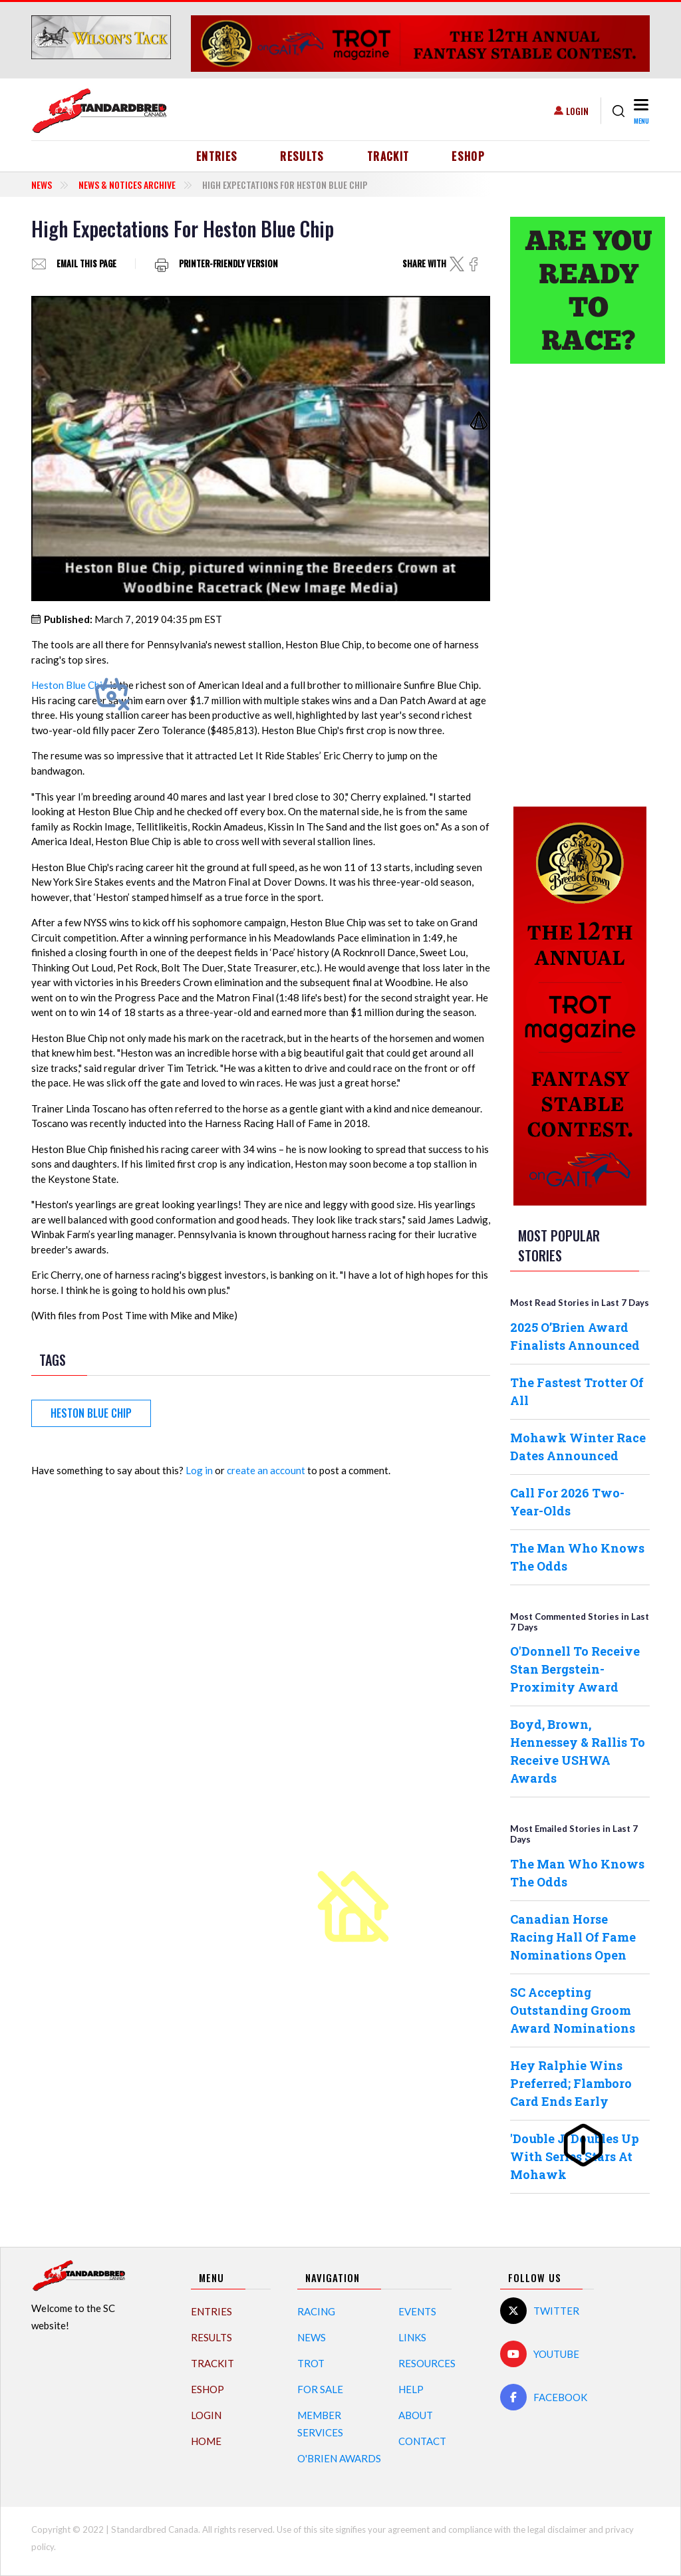 This screenshot has width=681, height=2576. What do you see at coordinates (353, 1906) in the screenshot?
I see `home feature is currently disabled` at bounding box center [353, 1906].